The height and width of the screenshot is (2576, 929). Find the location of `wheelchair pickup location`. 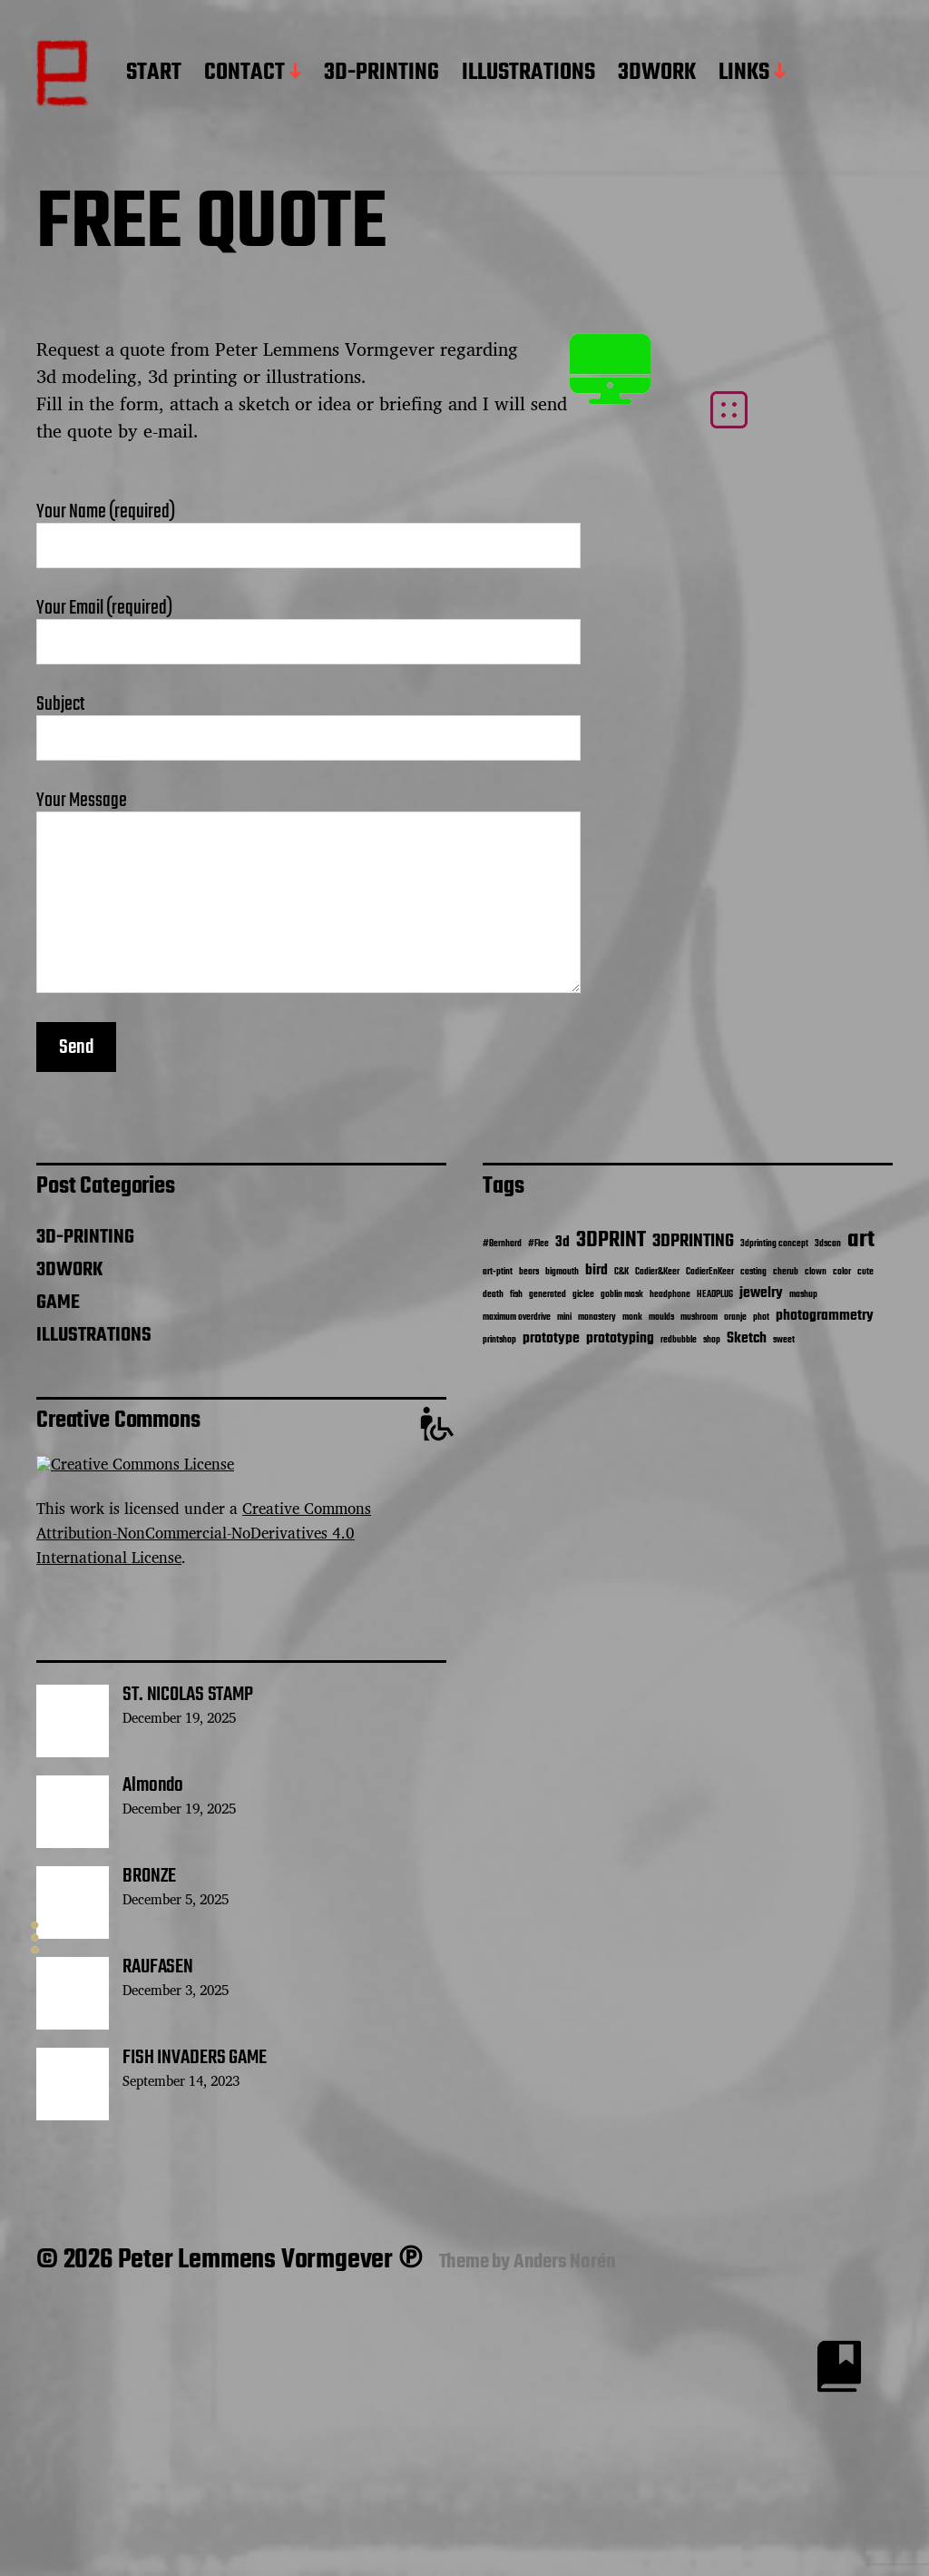

wheelchair pickup location is located at coordinates (435, 1423).